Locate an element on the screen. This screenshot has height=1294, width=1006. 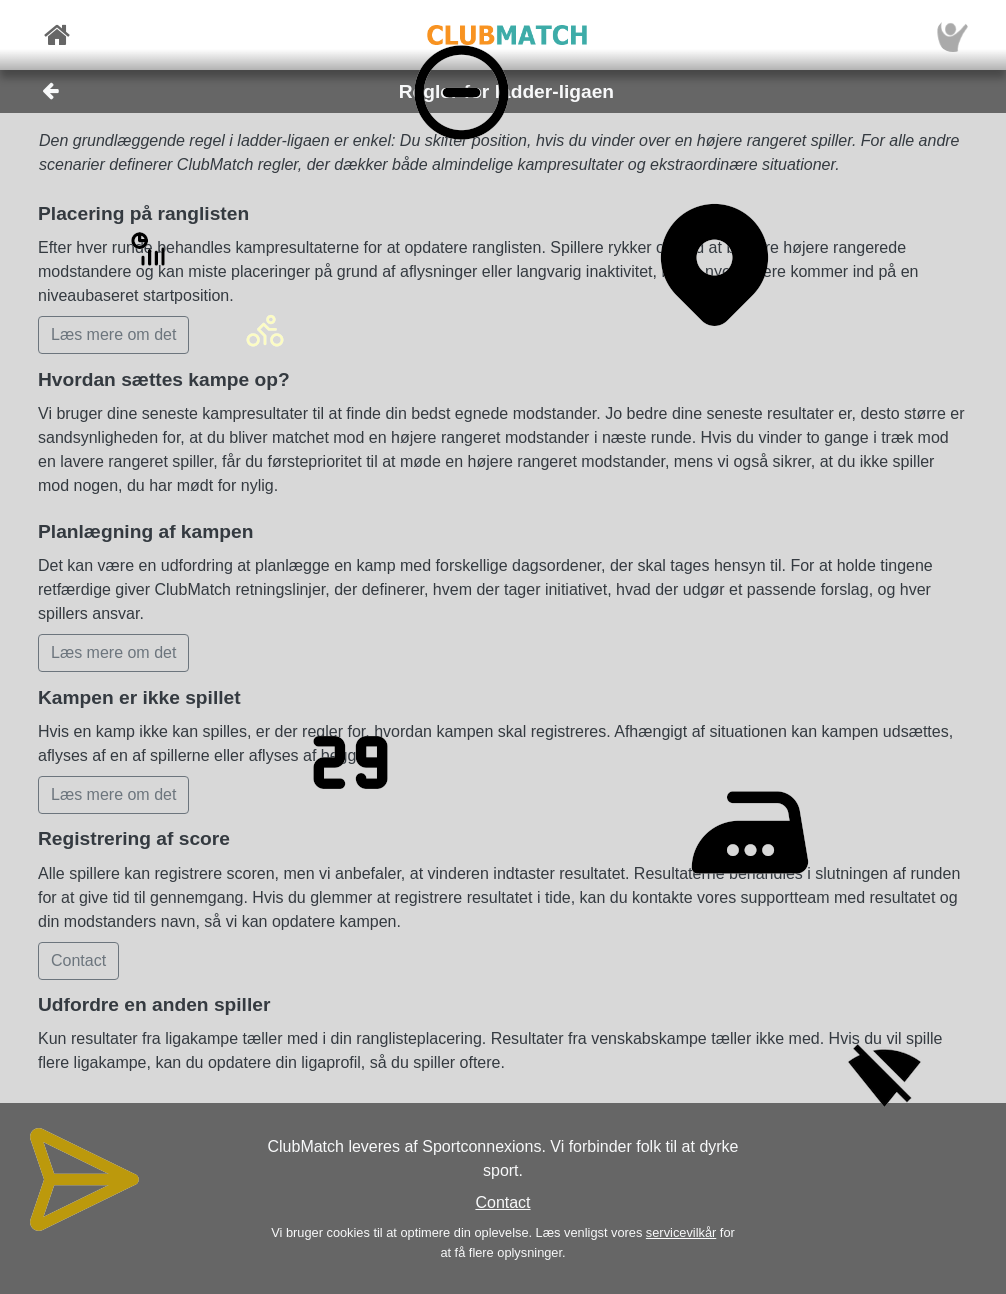
access cycling or bike-related features is located at coordinates (265, 332).